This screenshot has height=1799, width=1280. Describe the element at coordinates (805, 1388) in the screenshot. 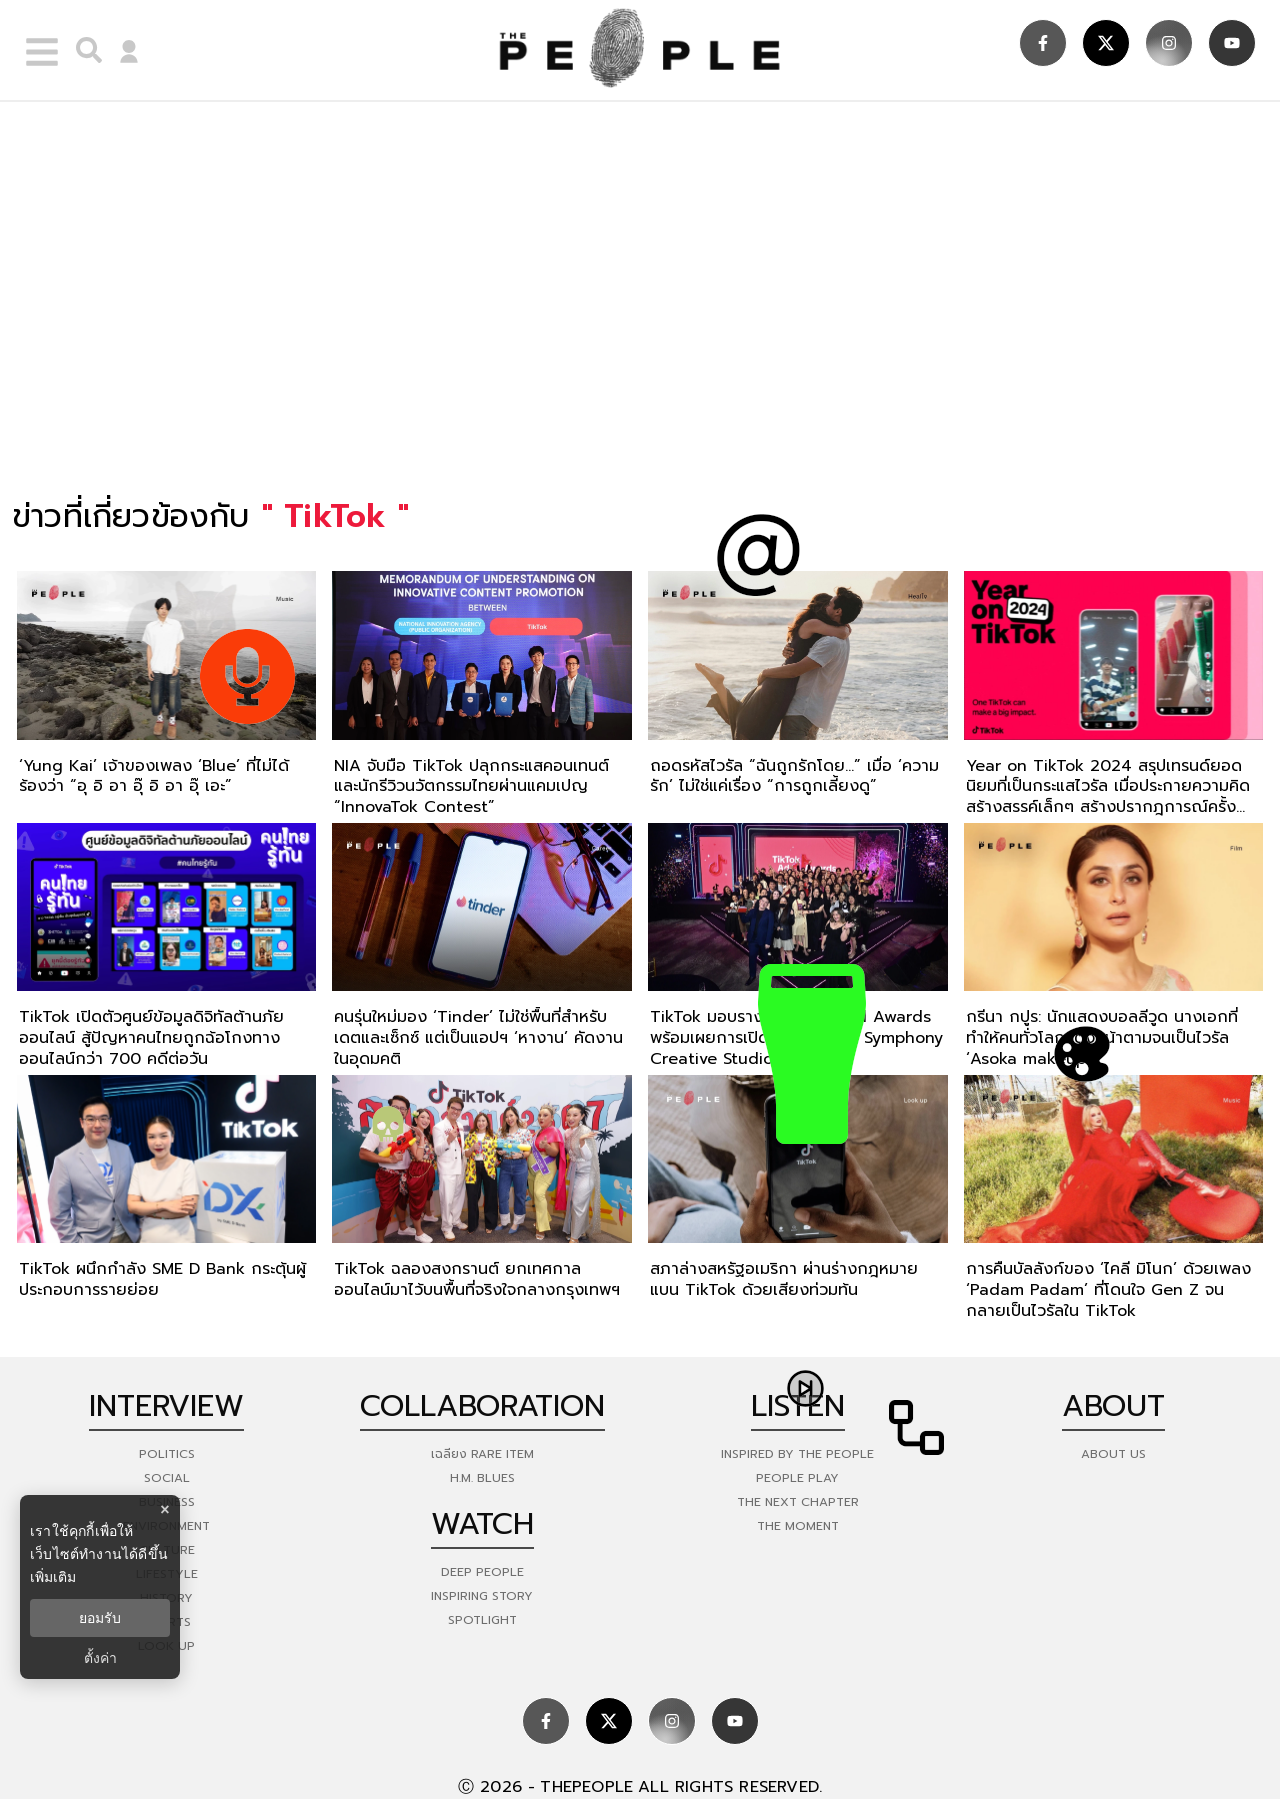

I see `skip to next track` at that location.